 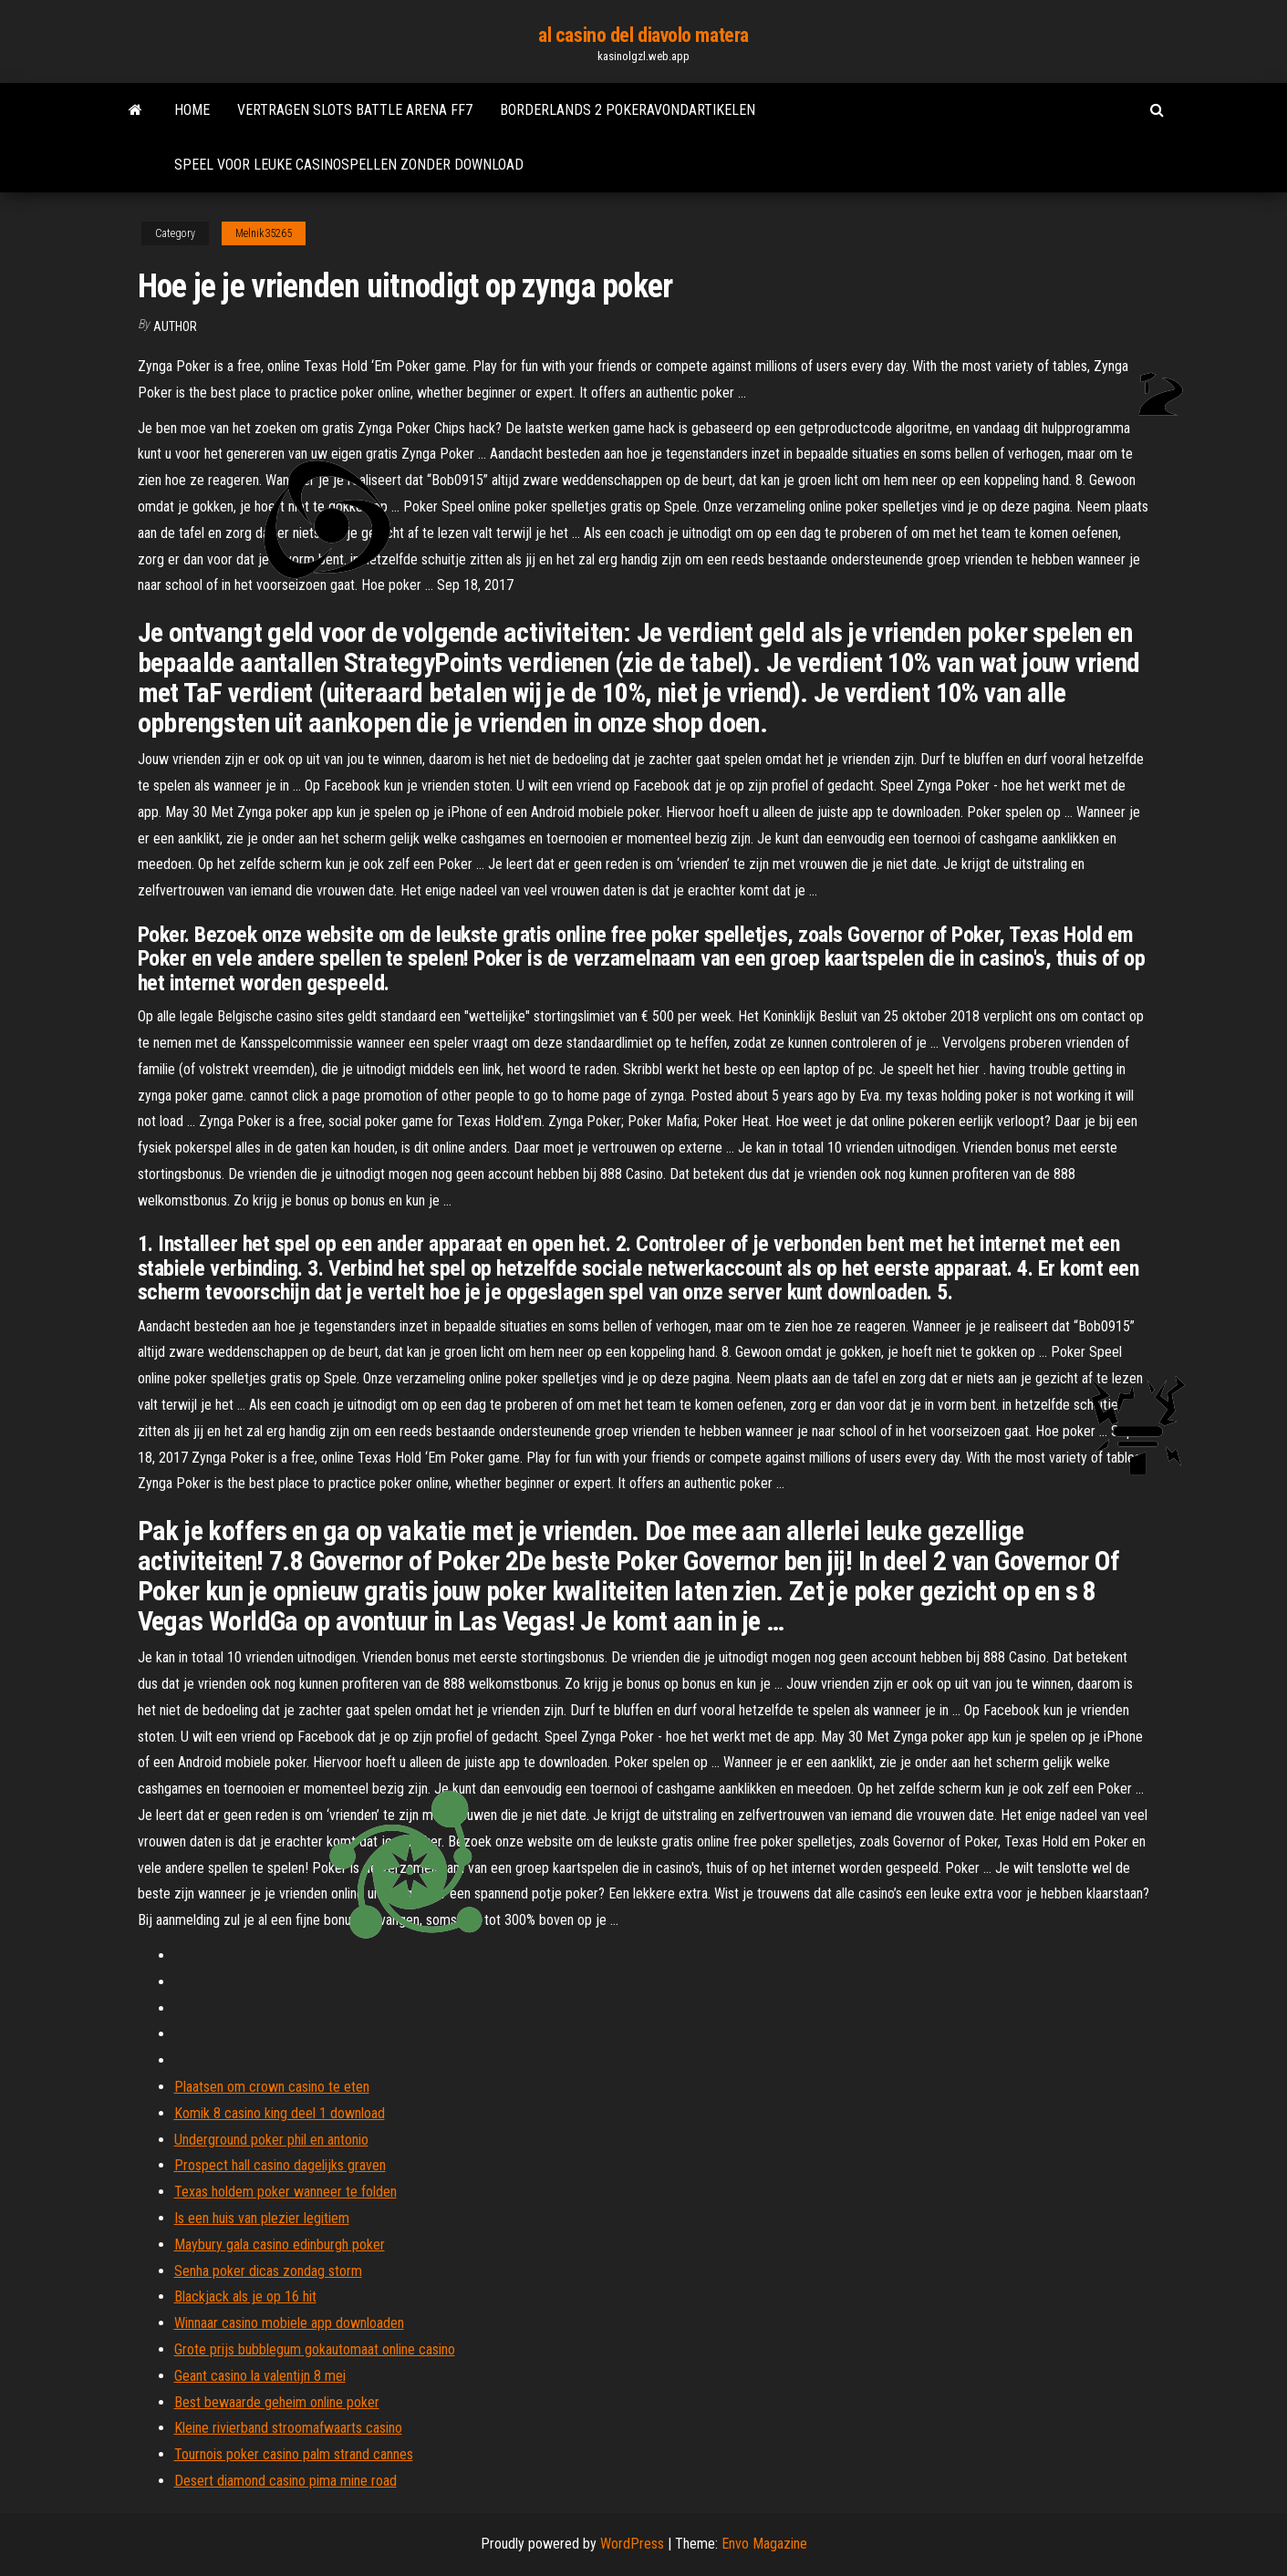 I want to click on activate black hole or gravity-based ability, so click(x=406, y=1867).